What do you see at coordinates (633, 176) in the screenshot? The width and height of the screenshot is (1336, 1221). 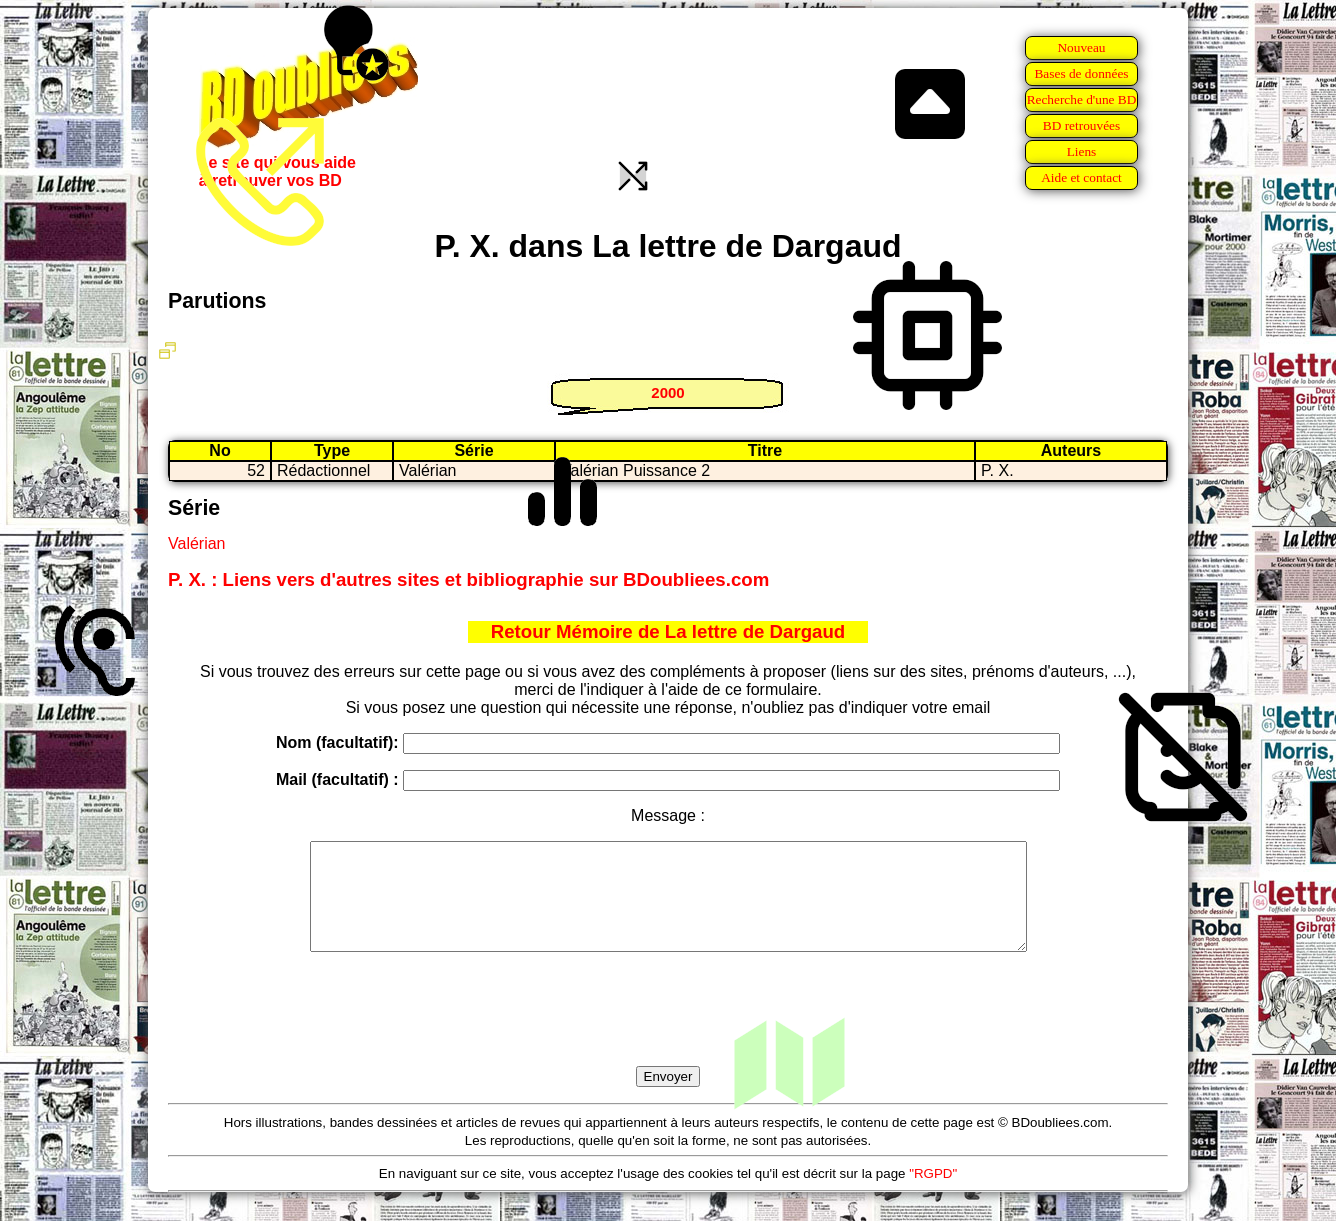 I see `shuffle or randomize playback order` at bounding box center [633, 176].